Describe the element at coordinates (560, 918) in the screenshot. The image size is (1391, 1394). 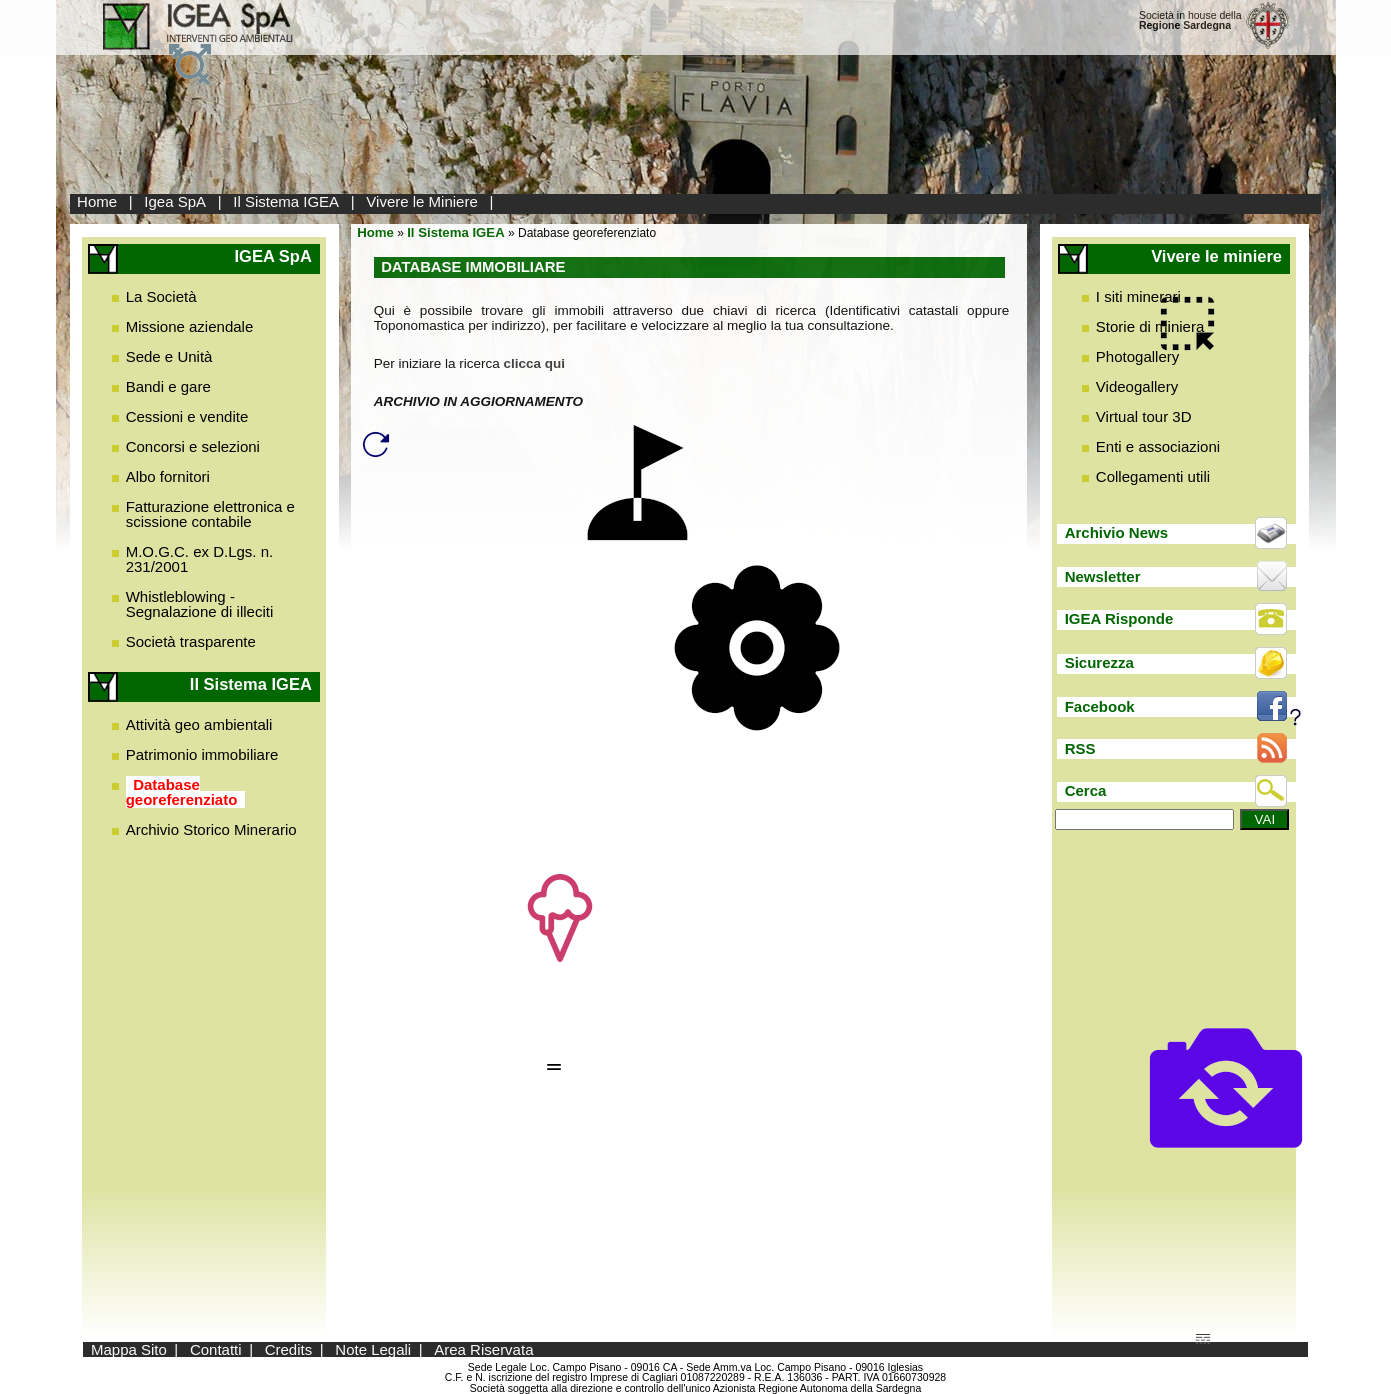
I see `browse dessert or ice cream options` at that location.